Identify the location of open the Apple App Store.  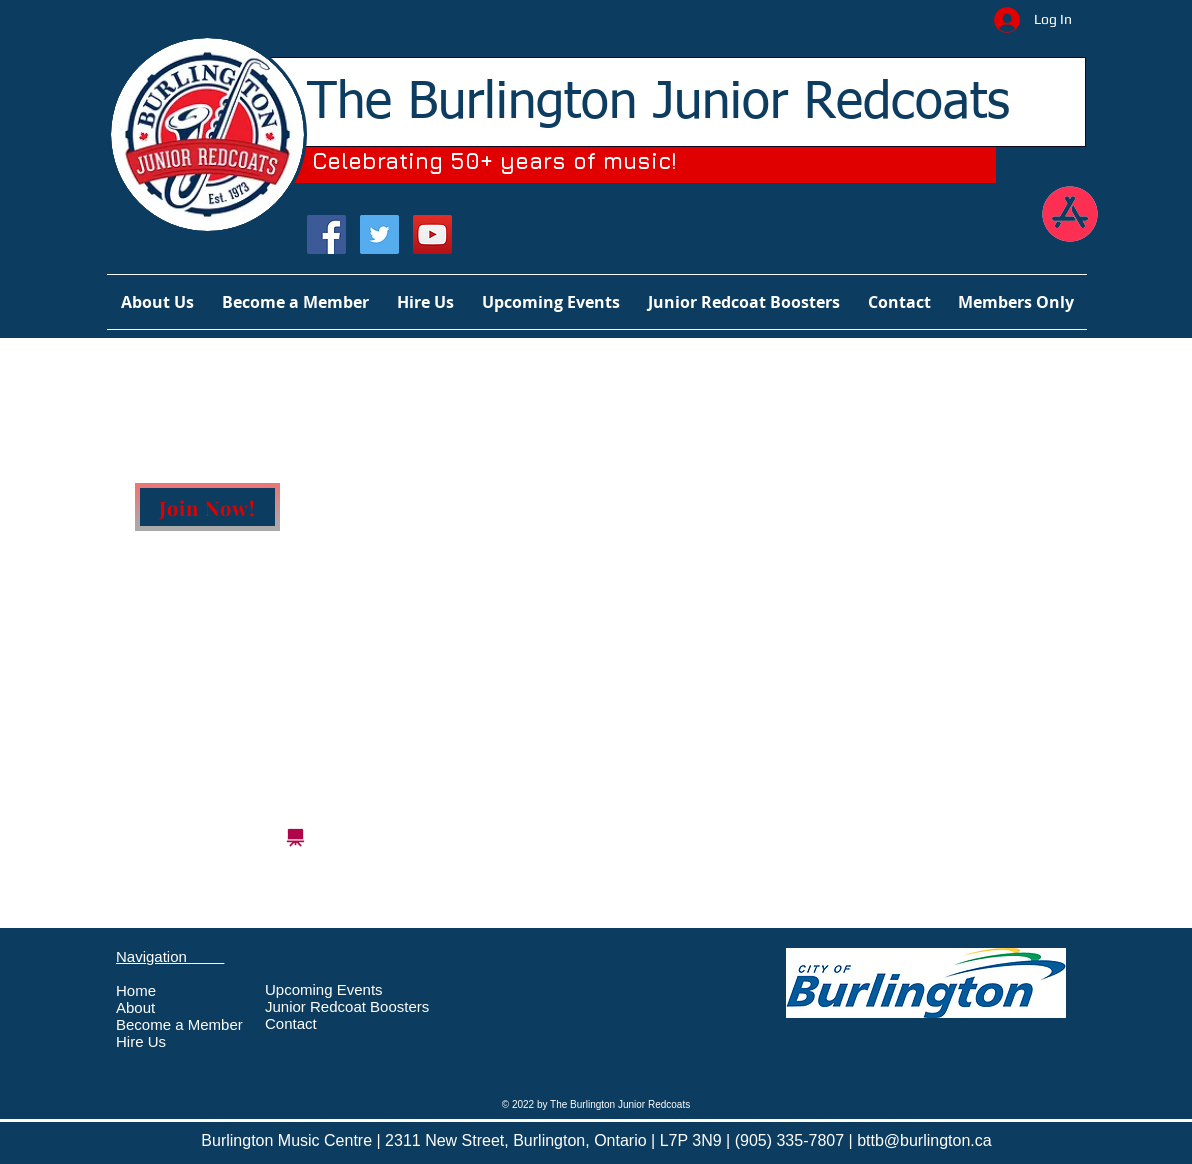
(1070, 214).